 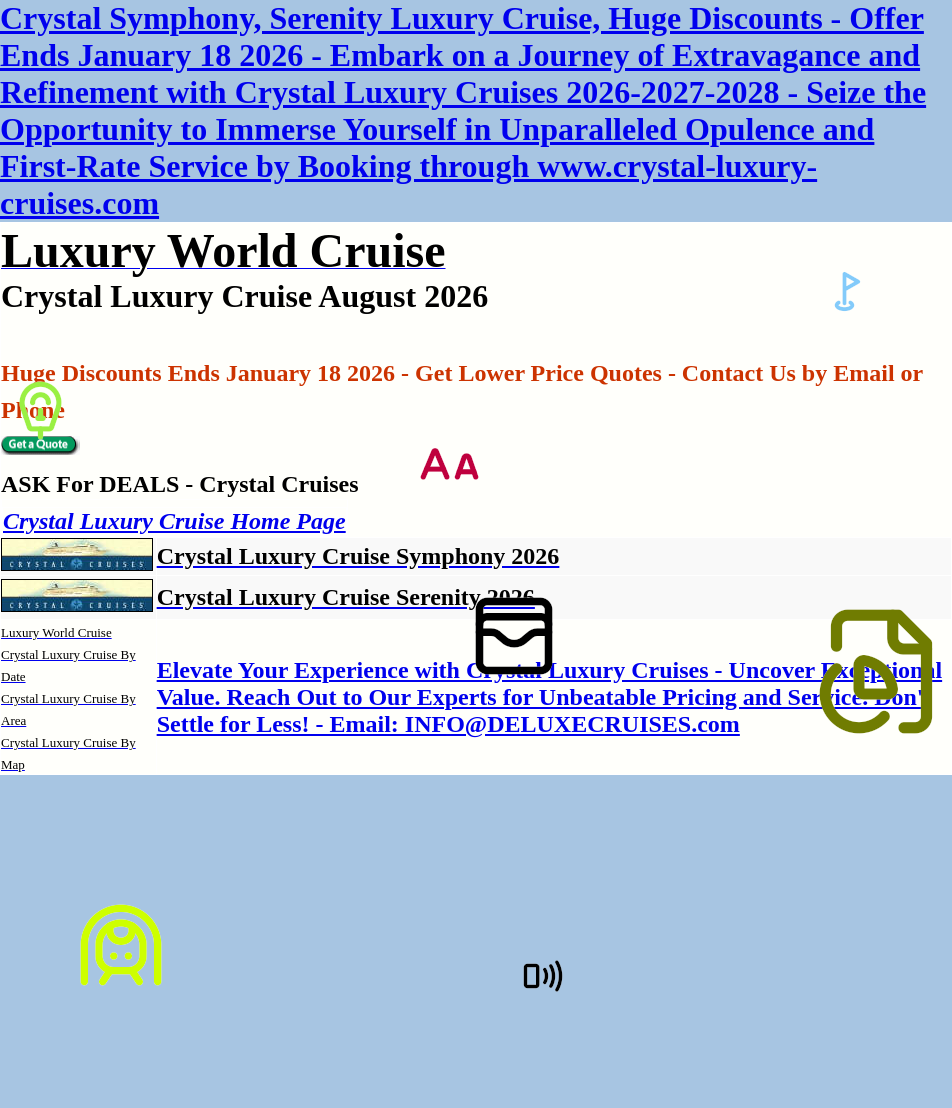 What do you see at coordinates (449, 466) in the screenshot?
I see `adjust text size settings` at bounding box center [449, 466].